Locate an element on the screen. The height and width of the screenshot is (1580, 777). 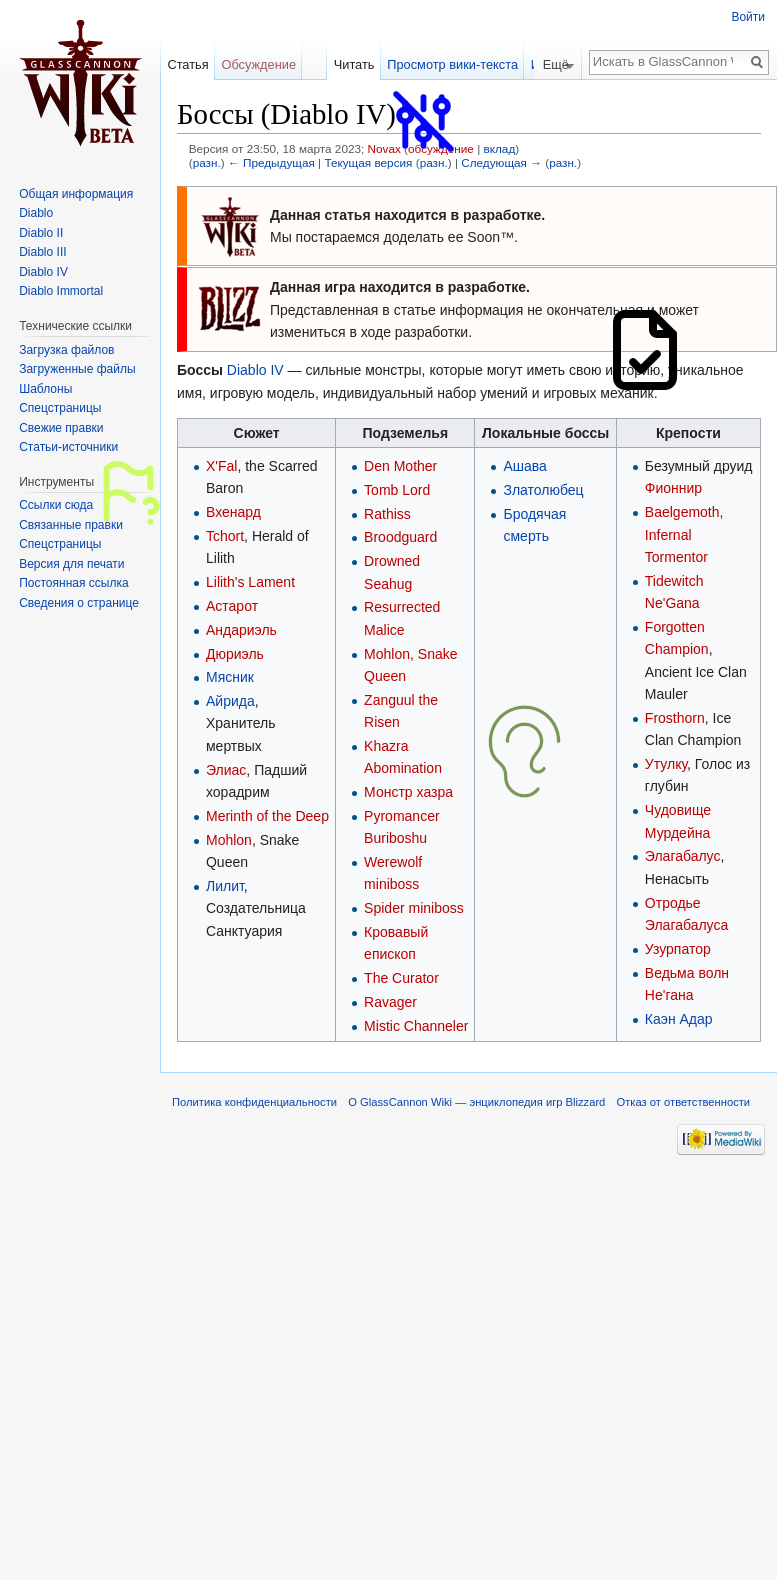
flag content as questionable or uncertain is located at coordinates (128, 490).